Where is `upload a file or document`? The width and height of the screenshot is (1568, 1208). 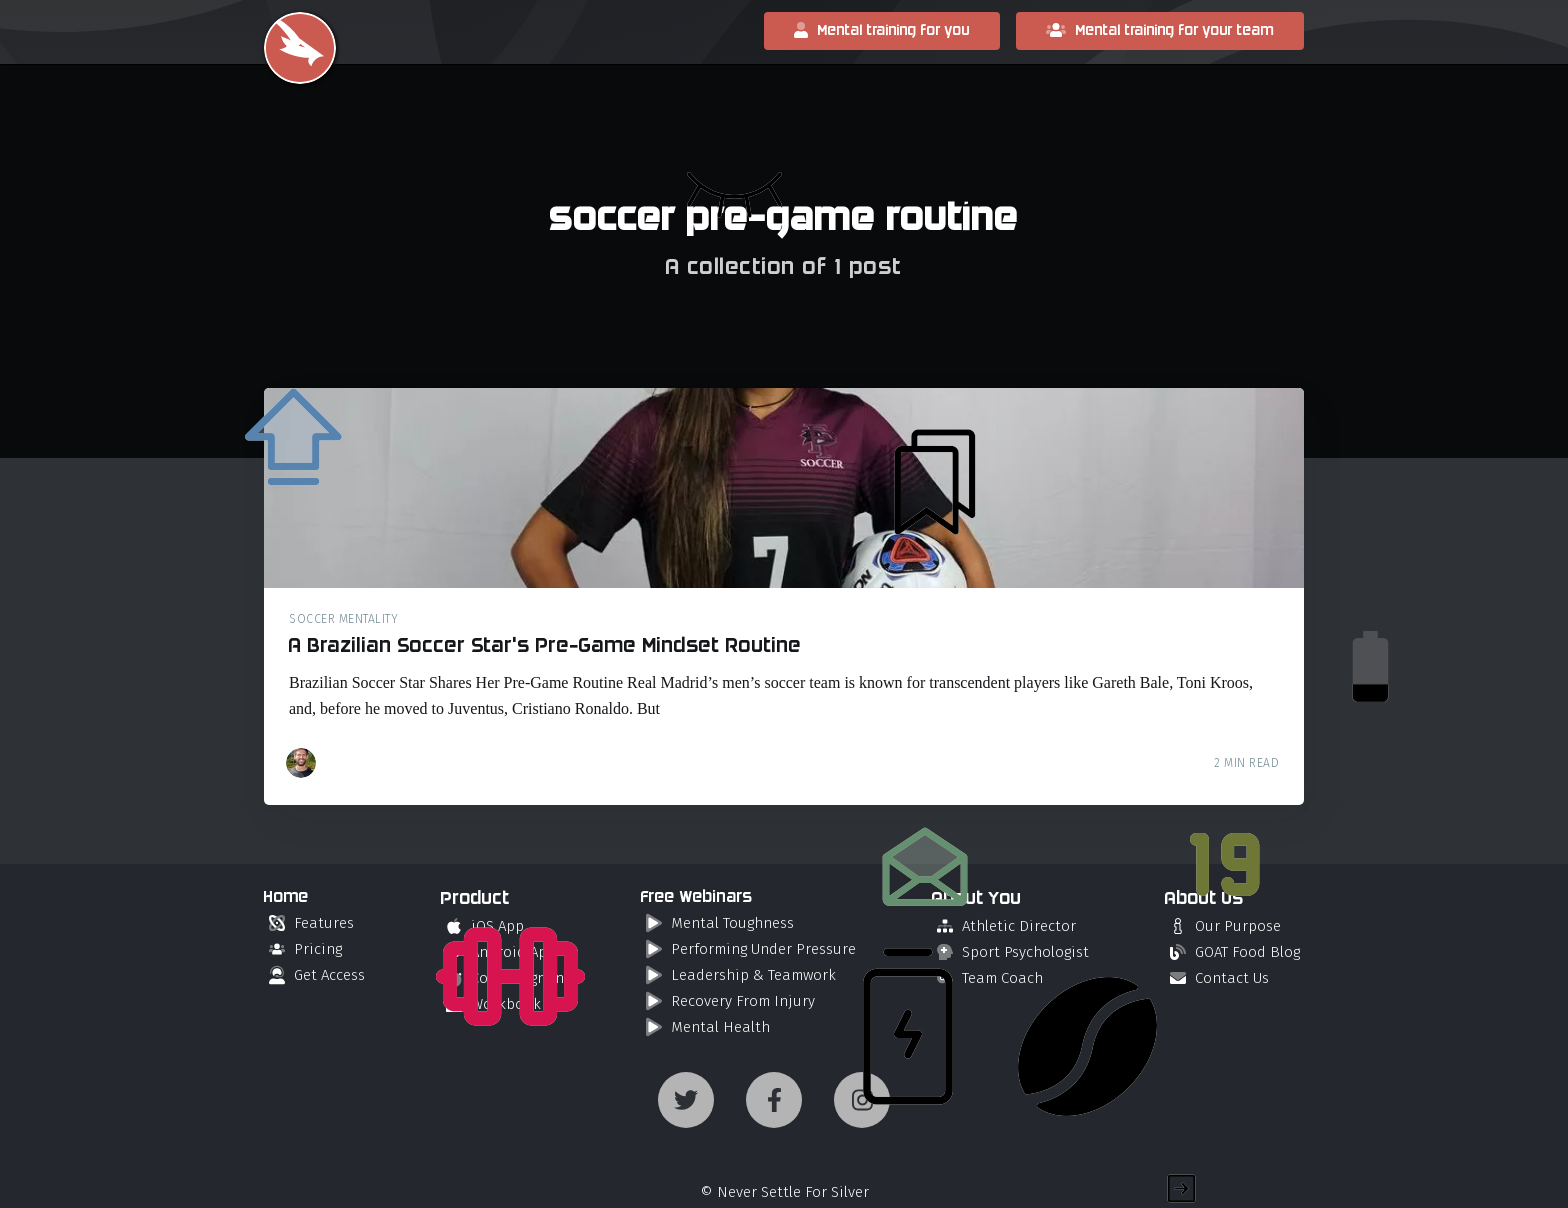 upload a file or document is located at coordinates (293, 440).